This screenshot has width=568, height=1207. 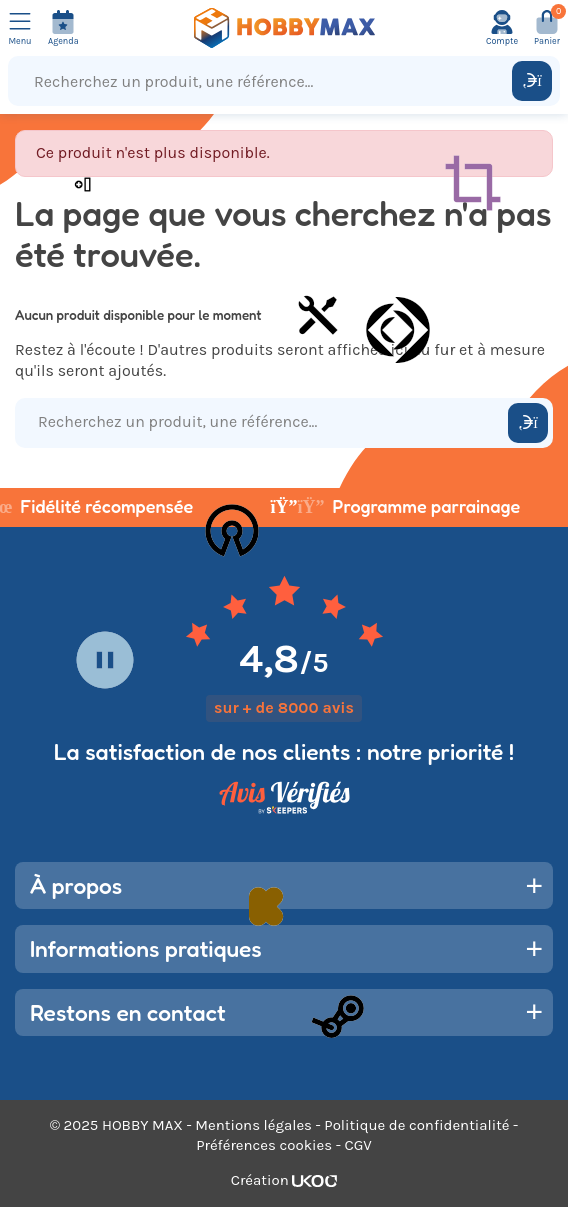 I want to click on link to Kickstarter profile or campaign, so click(x=265, y=906).